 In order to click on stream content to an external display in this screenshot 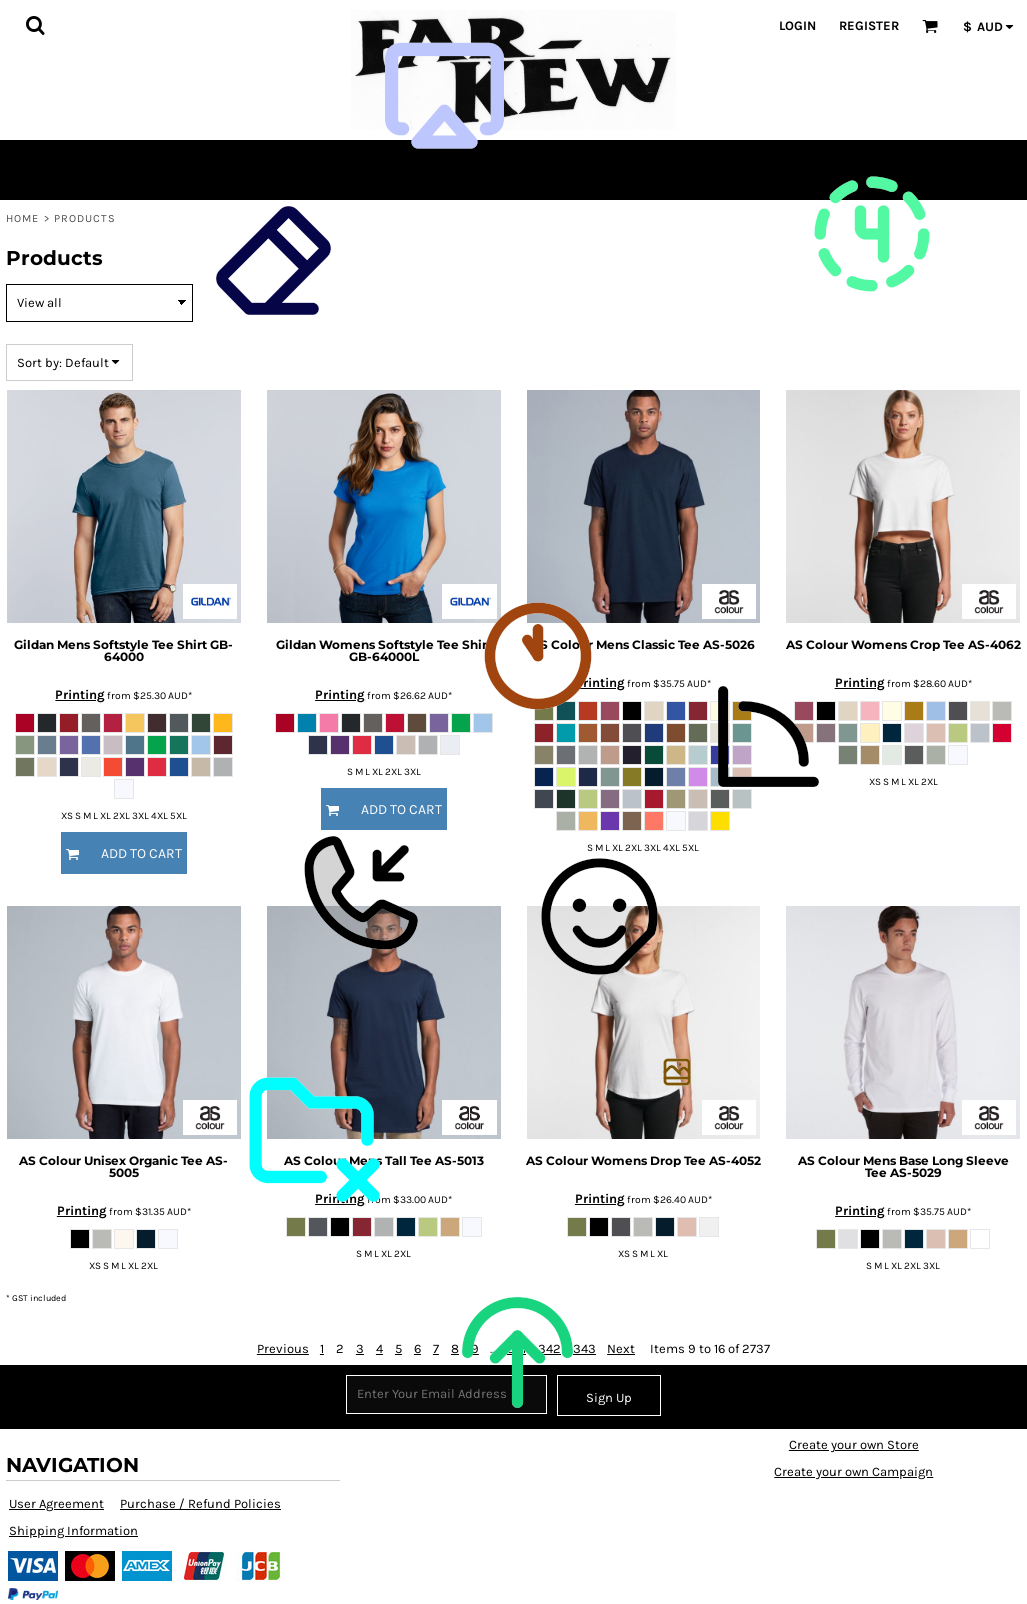, I will do `click(444, 93)`.